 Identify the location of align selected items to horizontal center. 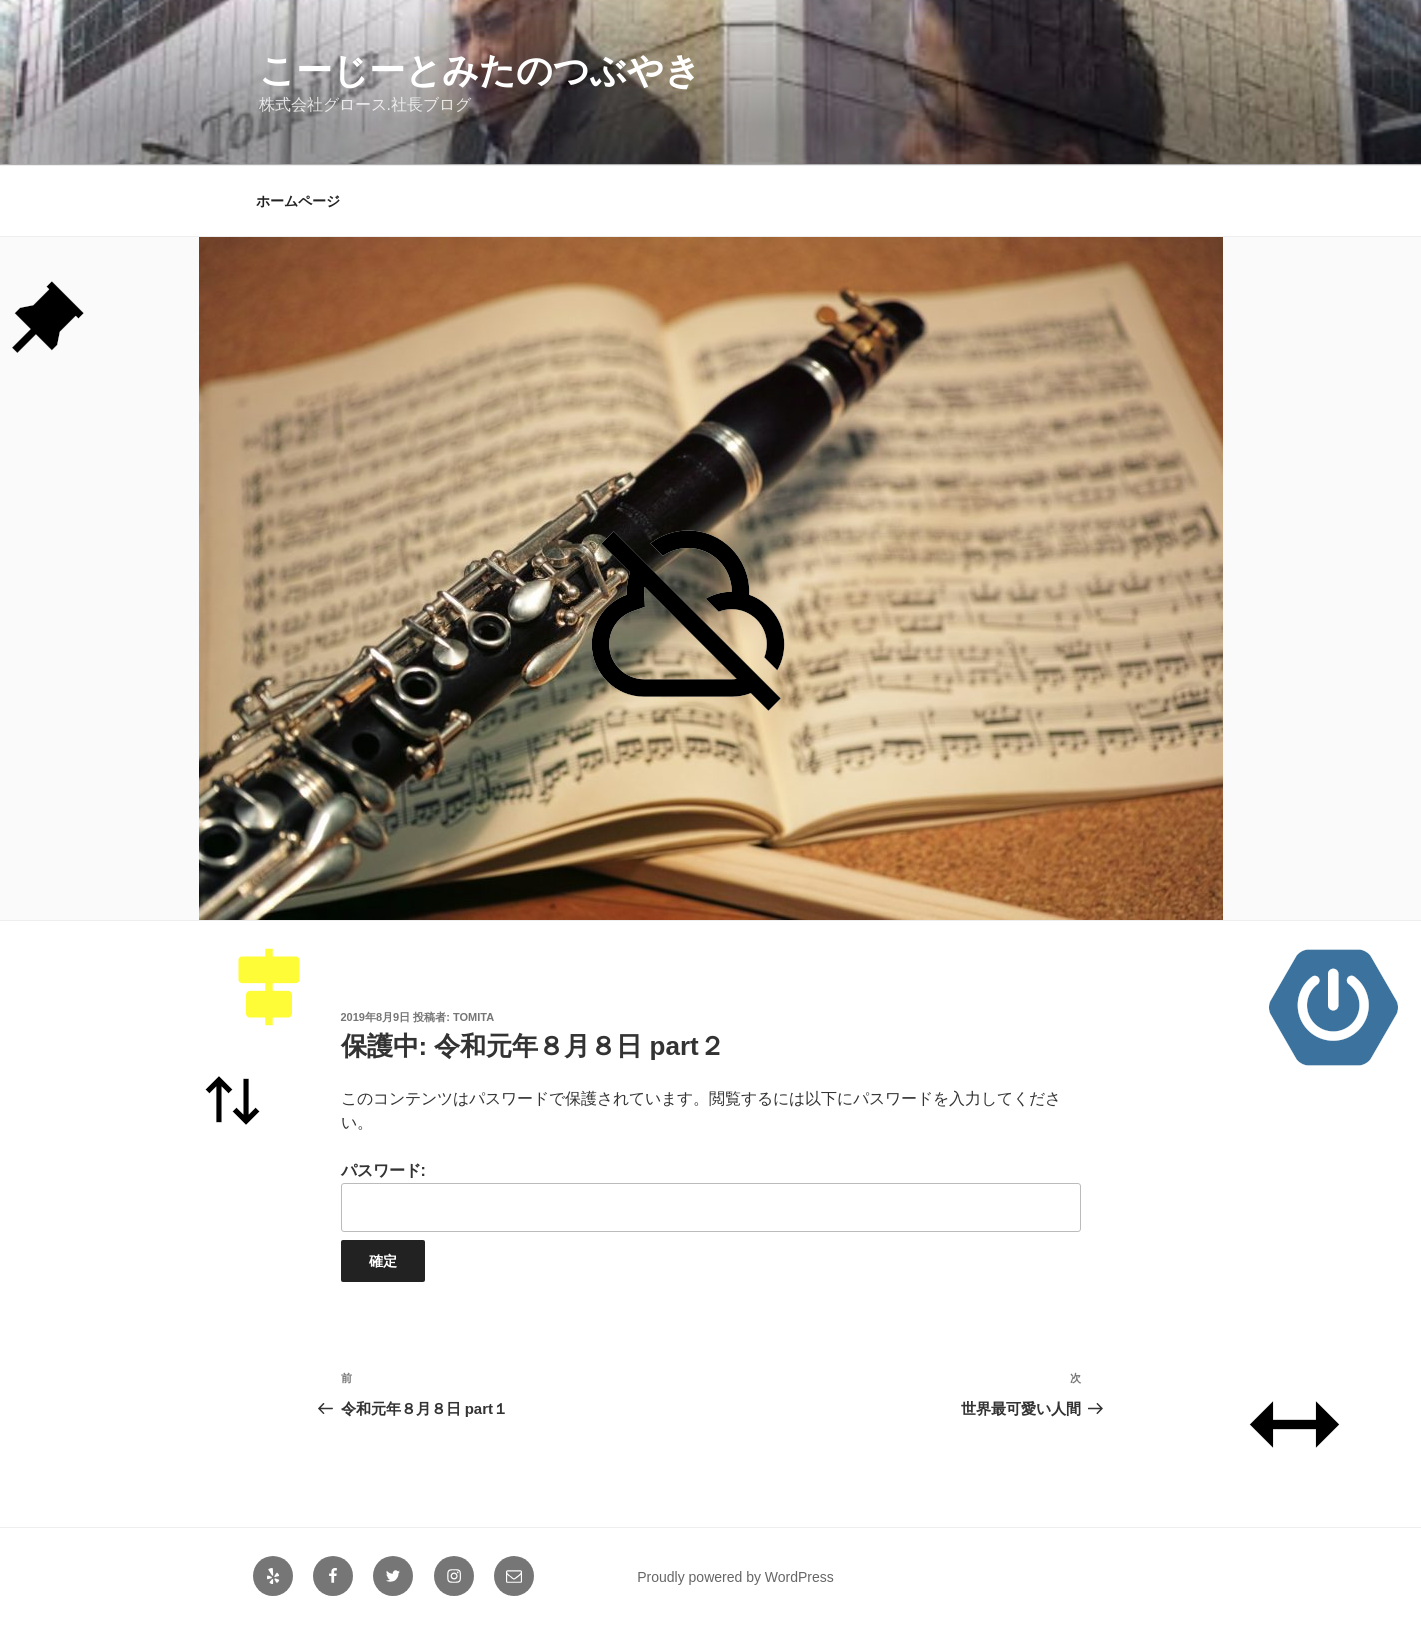
(269, 987).